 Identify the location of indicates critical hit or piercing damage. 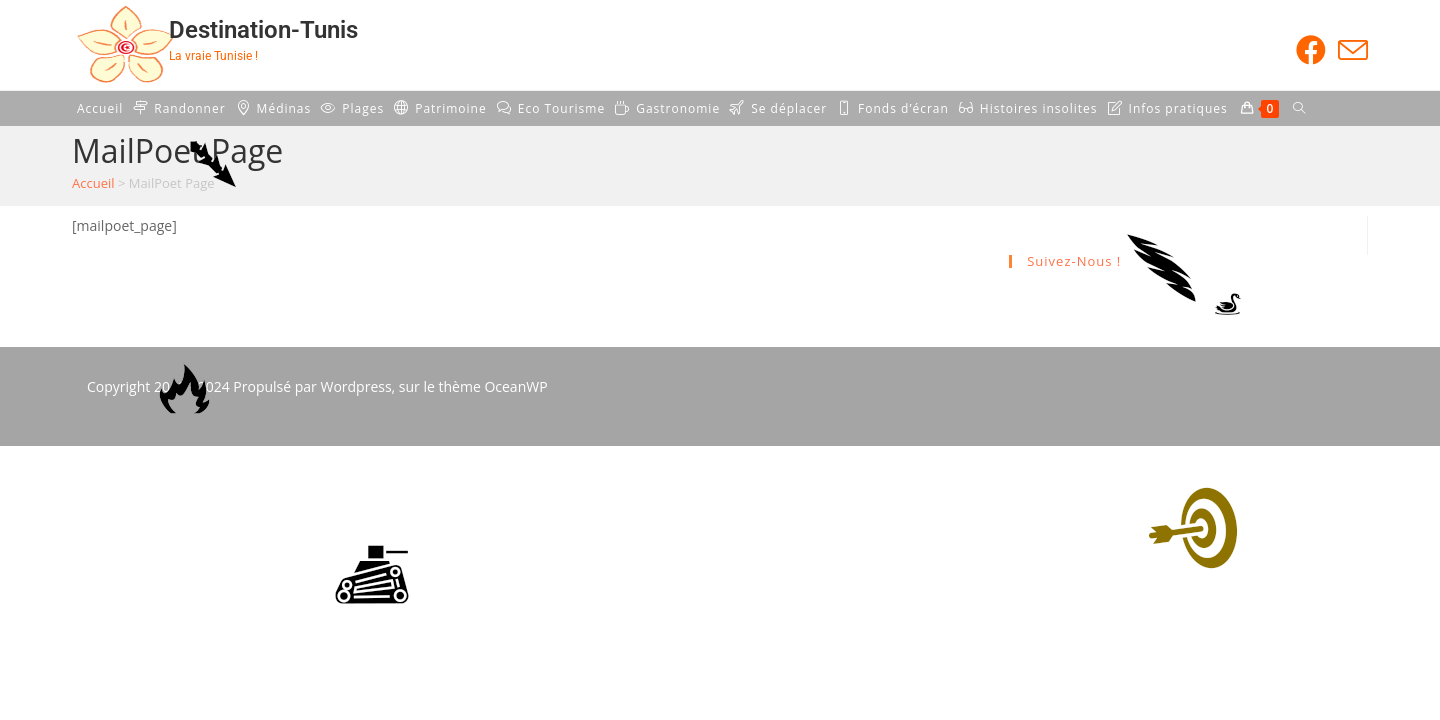
(213, 164).